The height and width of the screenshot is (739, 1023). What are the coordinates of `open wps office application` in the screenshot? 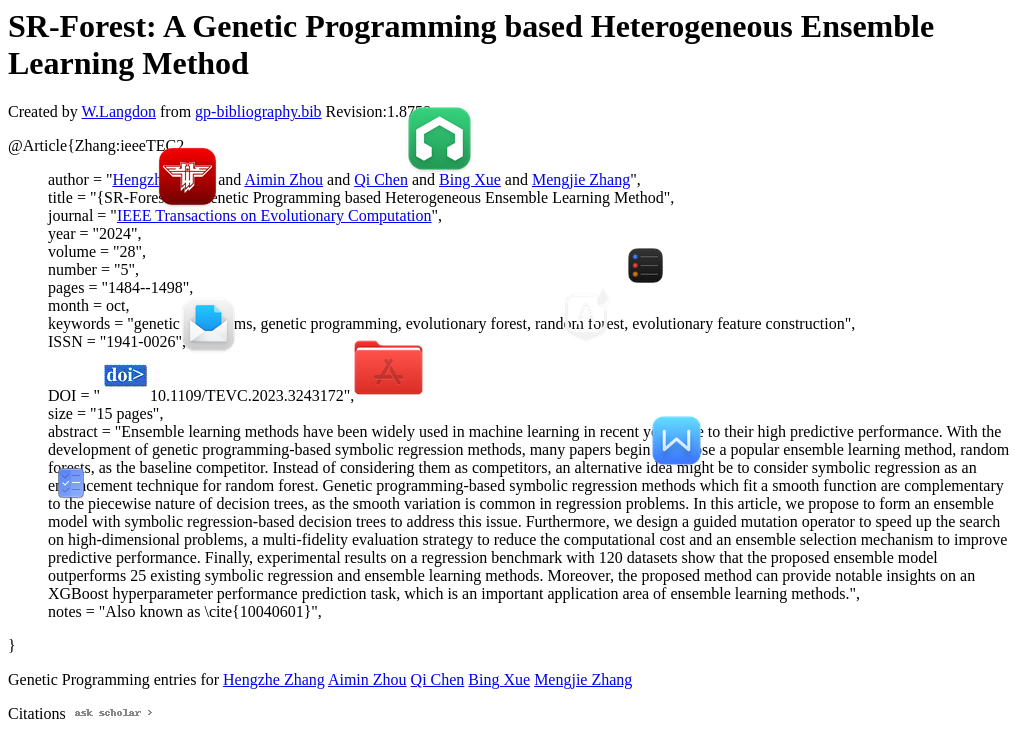 It's located at (676, 440).